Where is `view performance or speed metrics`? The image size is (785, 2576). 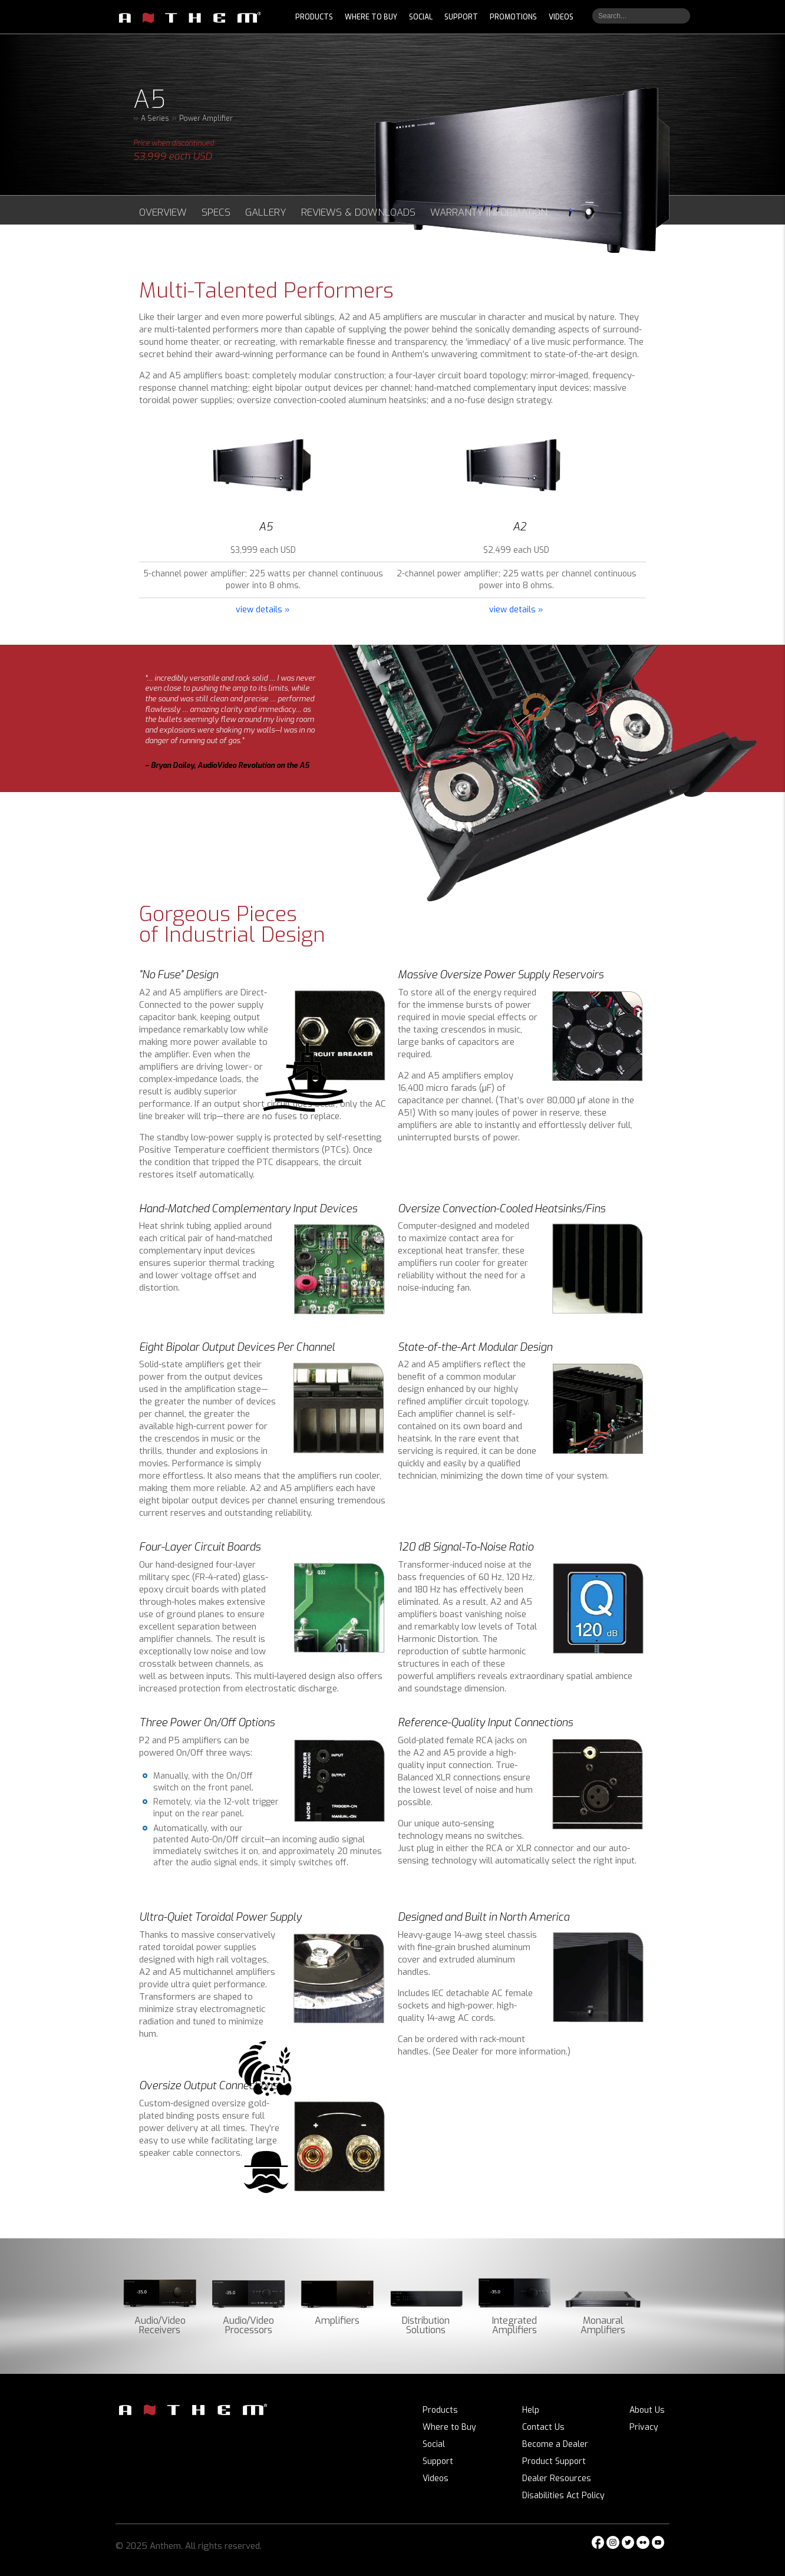 view performance or speed metrics is located at coordinates (536, 707).